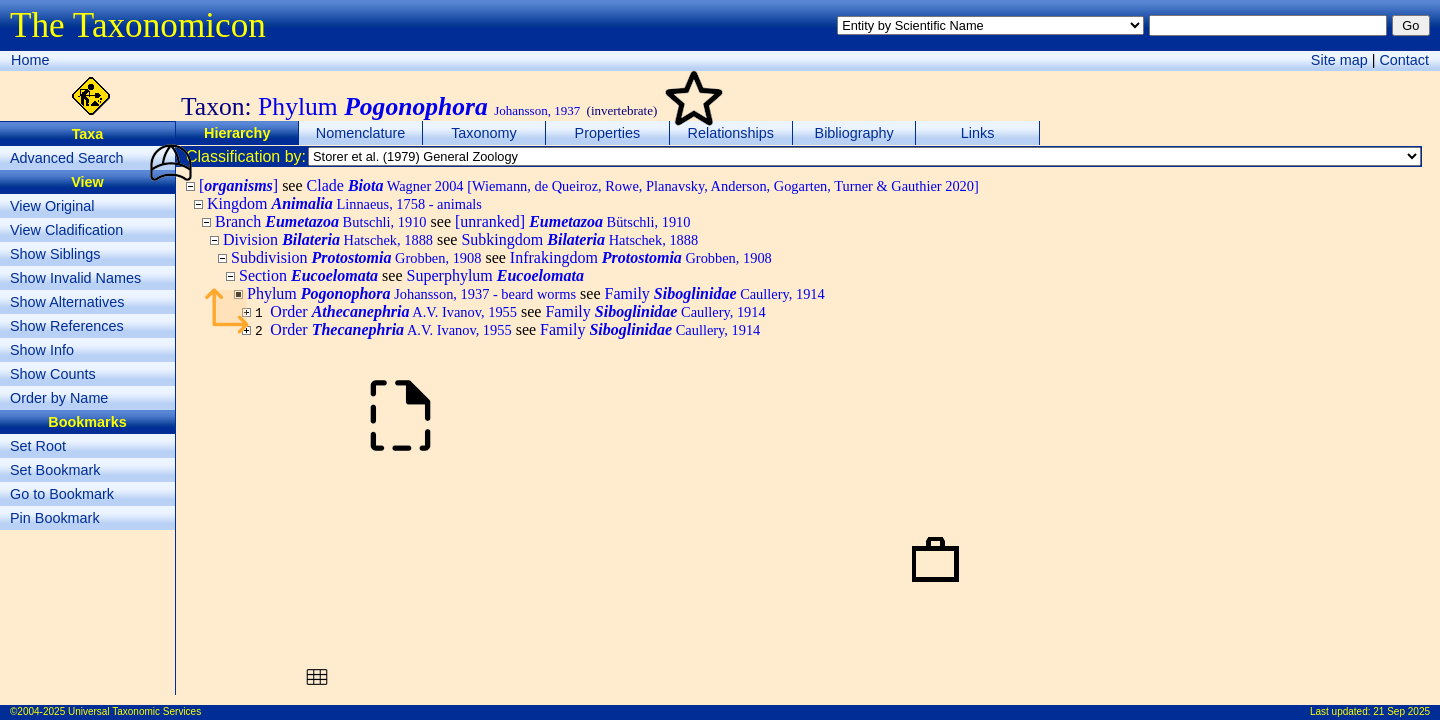  I want to click on browse hats or headwear category, so click(171, 165).